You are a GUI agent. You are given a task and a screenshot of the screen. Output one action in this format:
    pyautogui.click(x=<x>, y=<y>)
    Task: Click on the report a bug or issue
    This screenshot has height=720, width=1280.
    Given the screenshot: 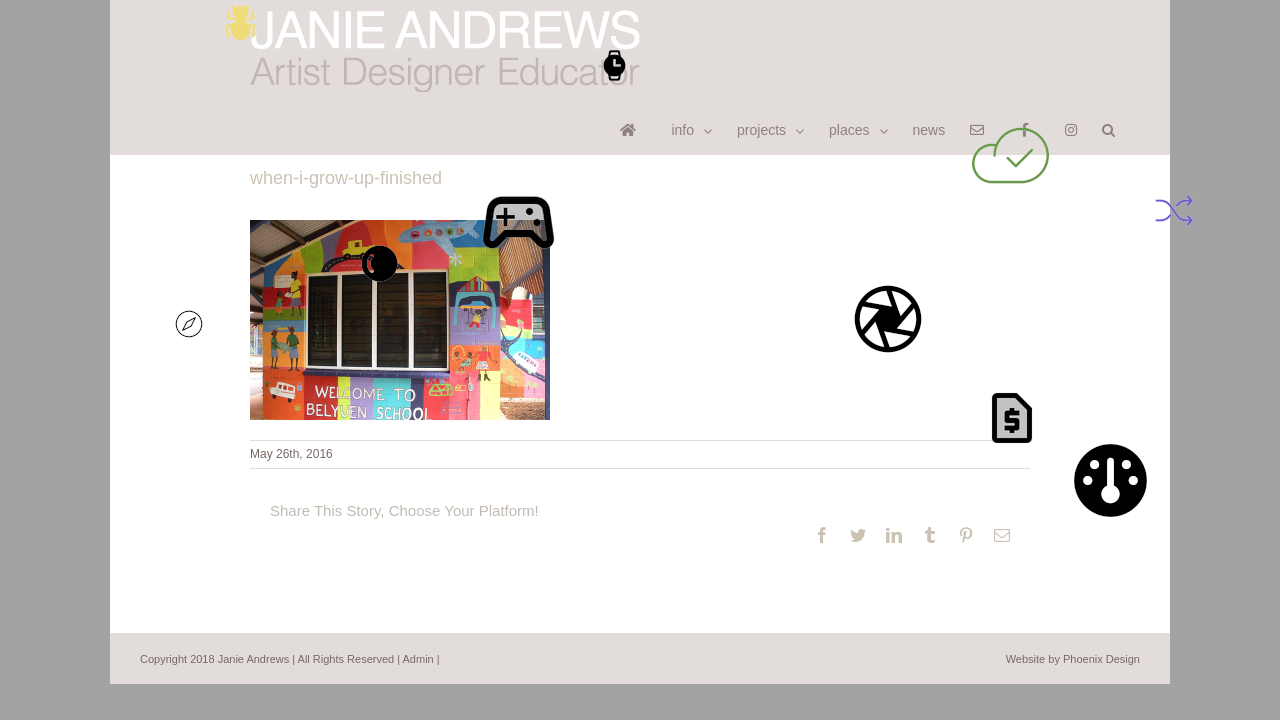 What is the action you would take?
    pyautogui.click(x=240, y=22)
    